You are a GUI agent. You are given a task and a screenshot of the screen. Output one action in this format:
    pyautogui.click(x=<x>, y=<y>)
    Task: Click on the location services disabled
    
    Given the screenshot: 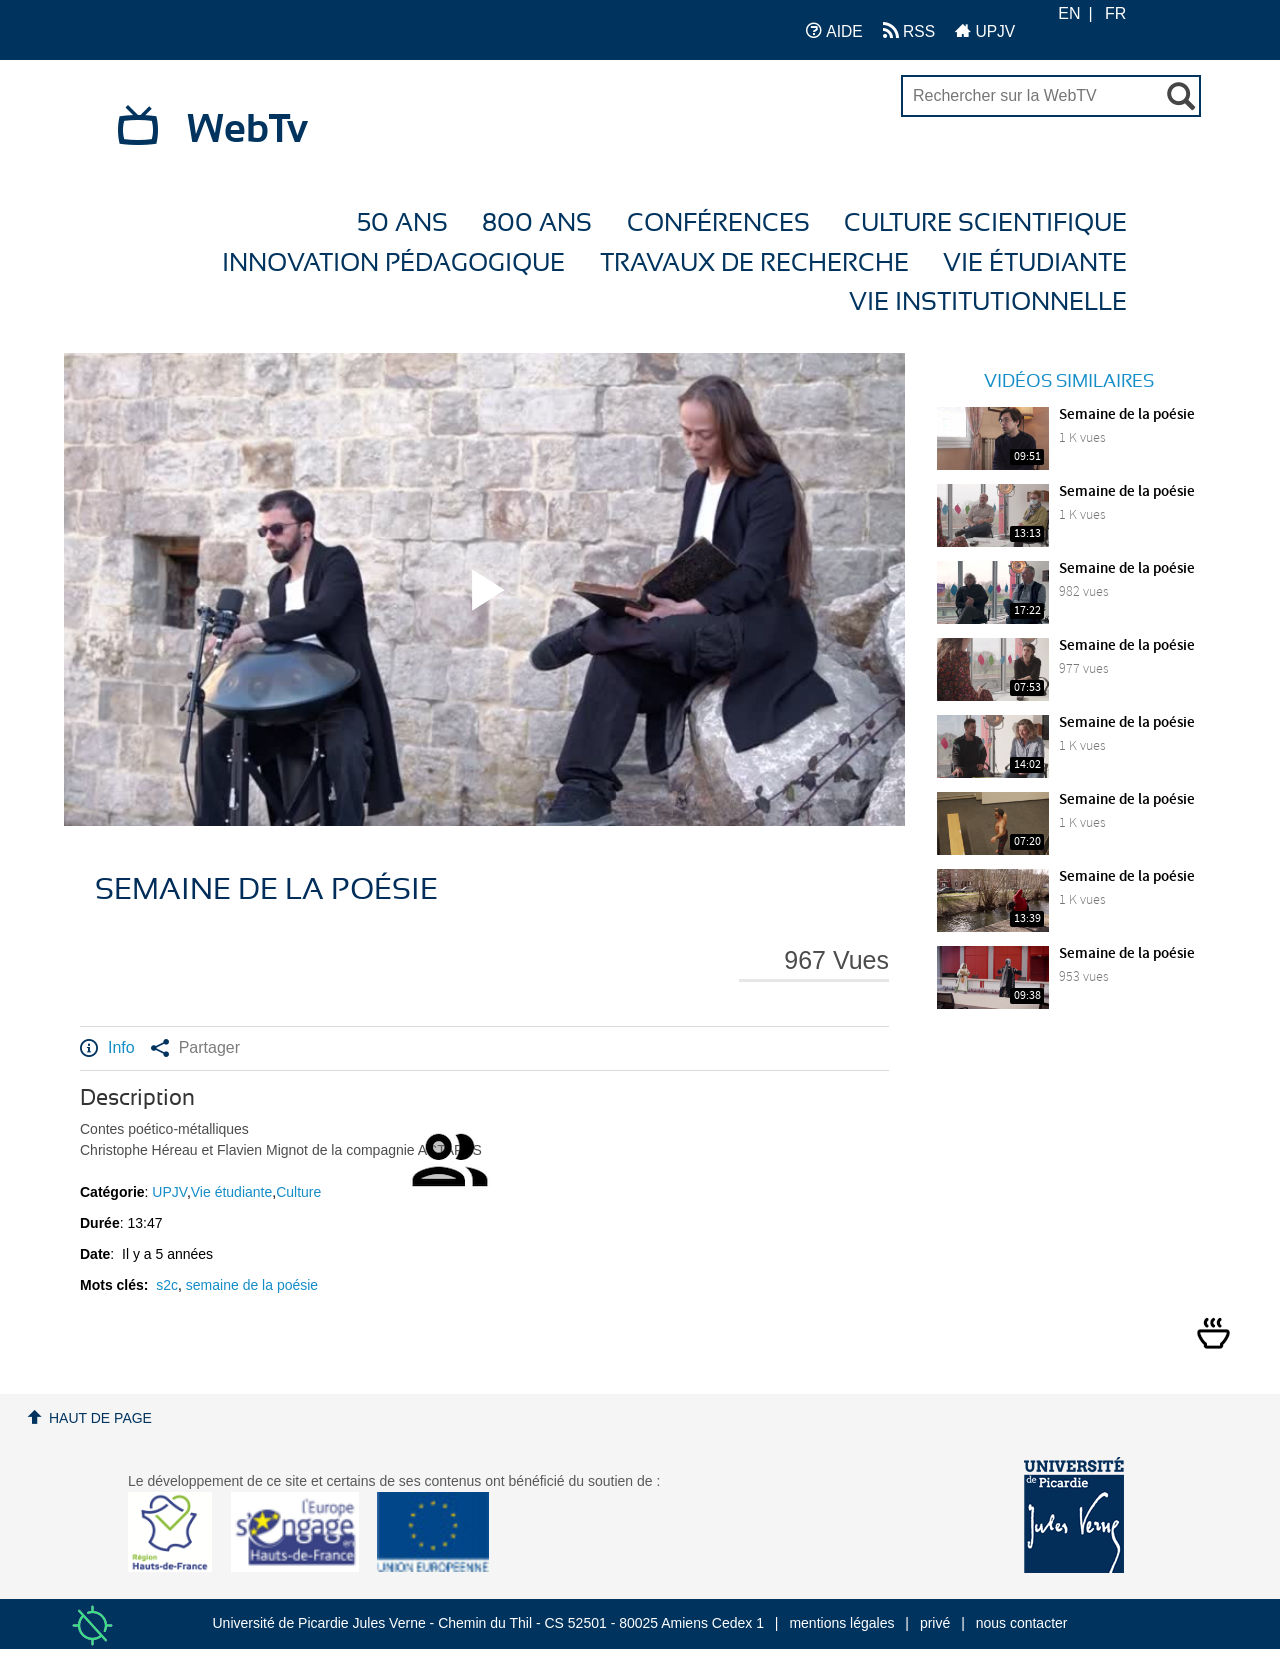 What is the action you would take?
    pyautogui.click(x=92, y=1625)
    